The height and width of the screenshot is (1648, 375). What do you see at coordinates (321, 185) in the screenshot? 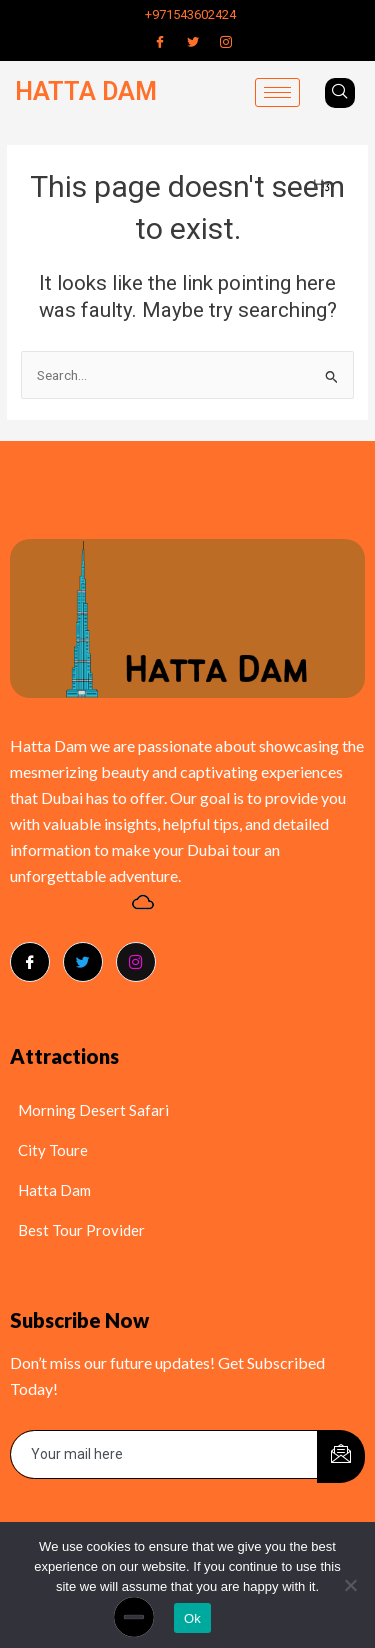
I see `format text as heading level 3` at bounding box center [321, 185].